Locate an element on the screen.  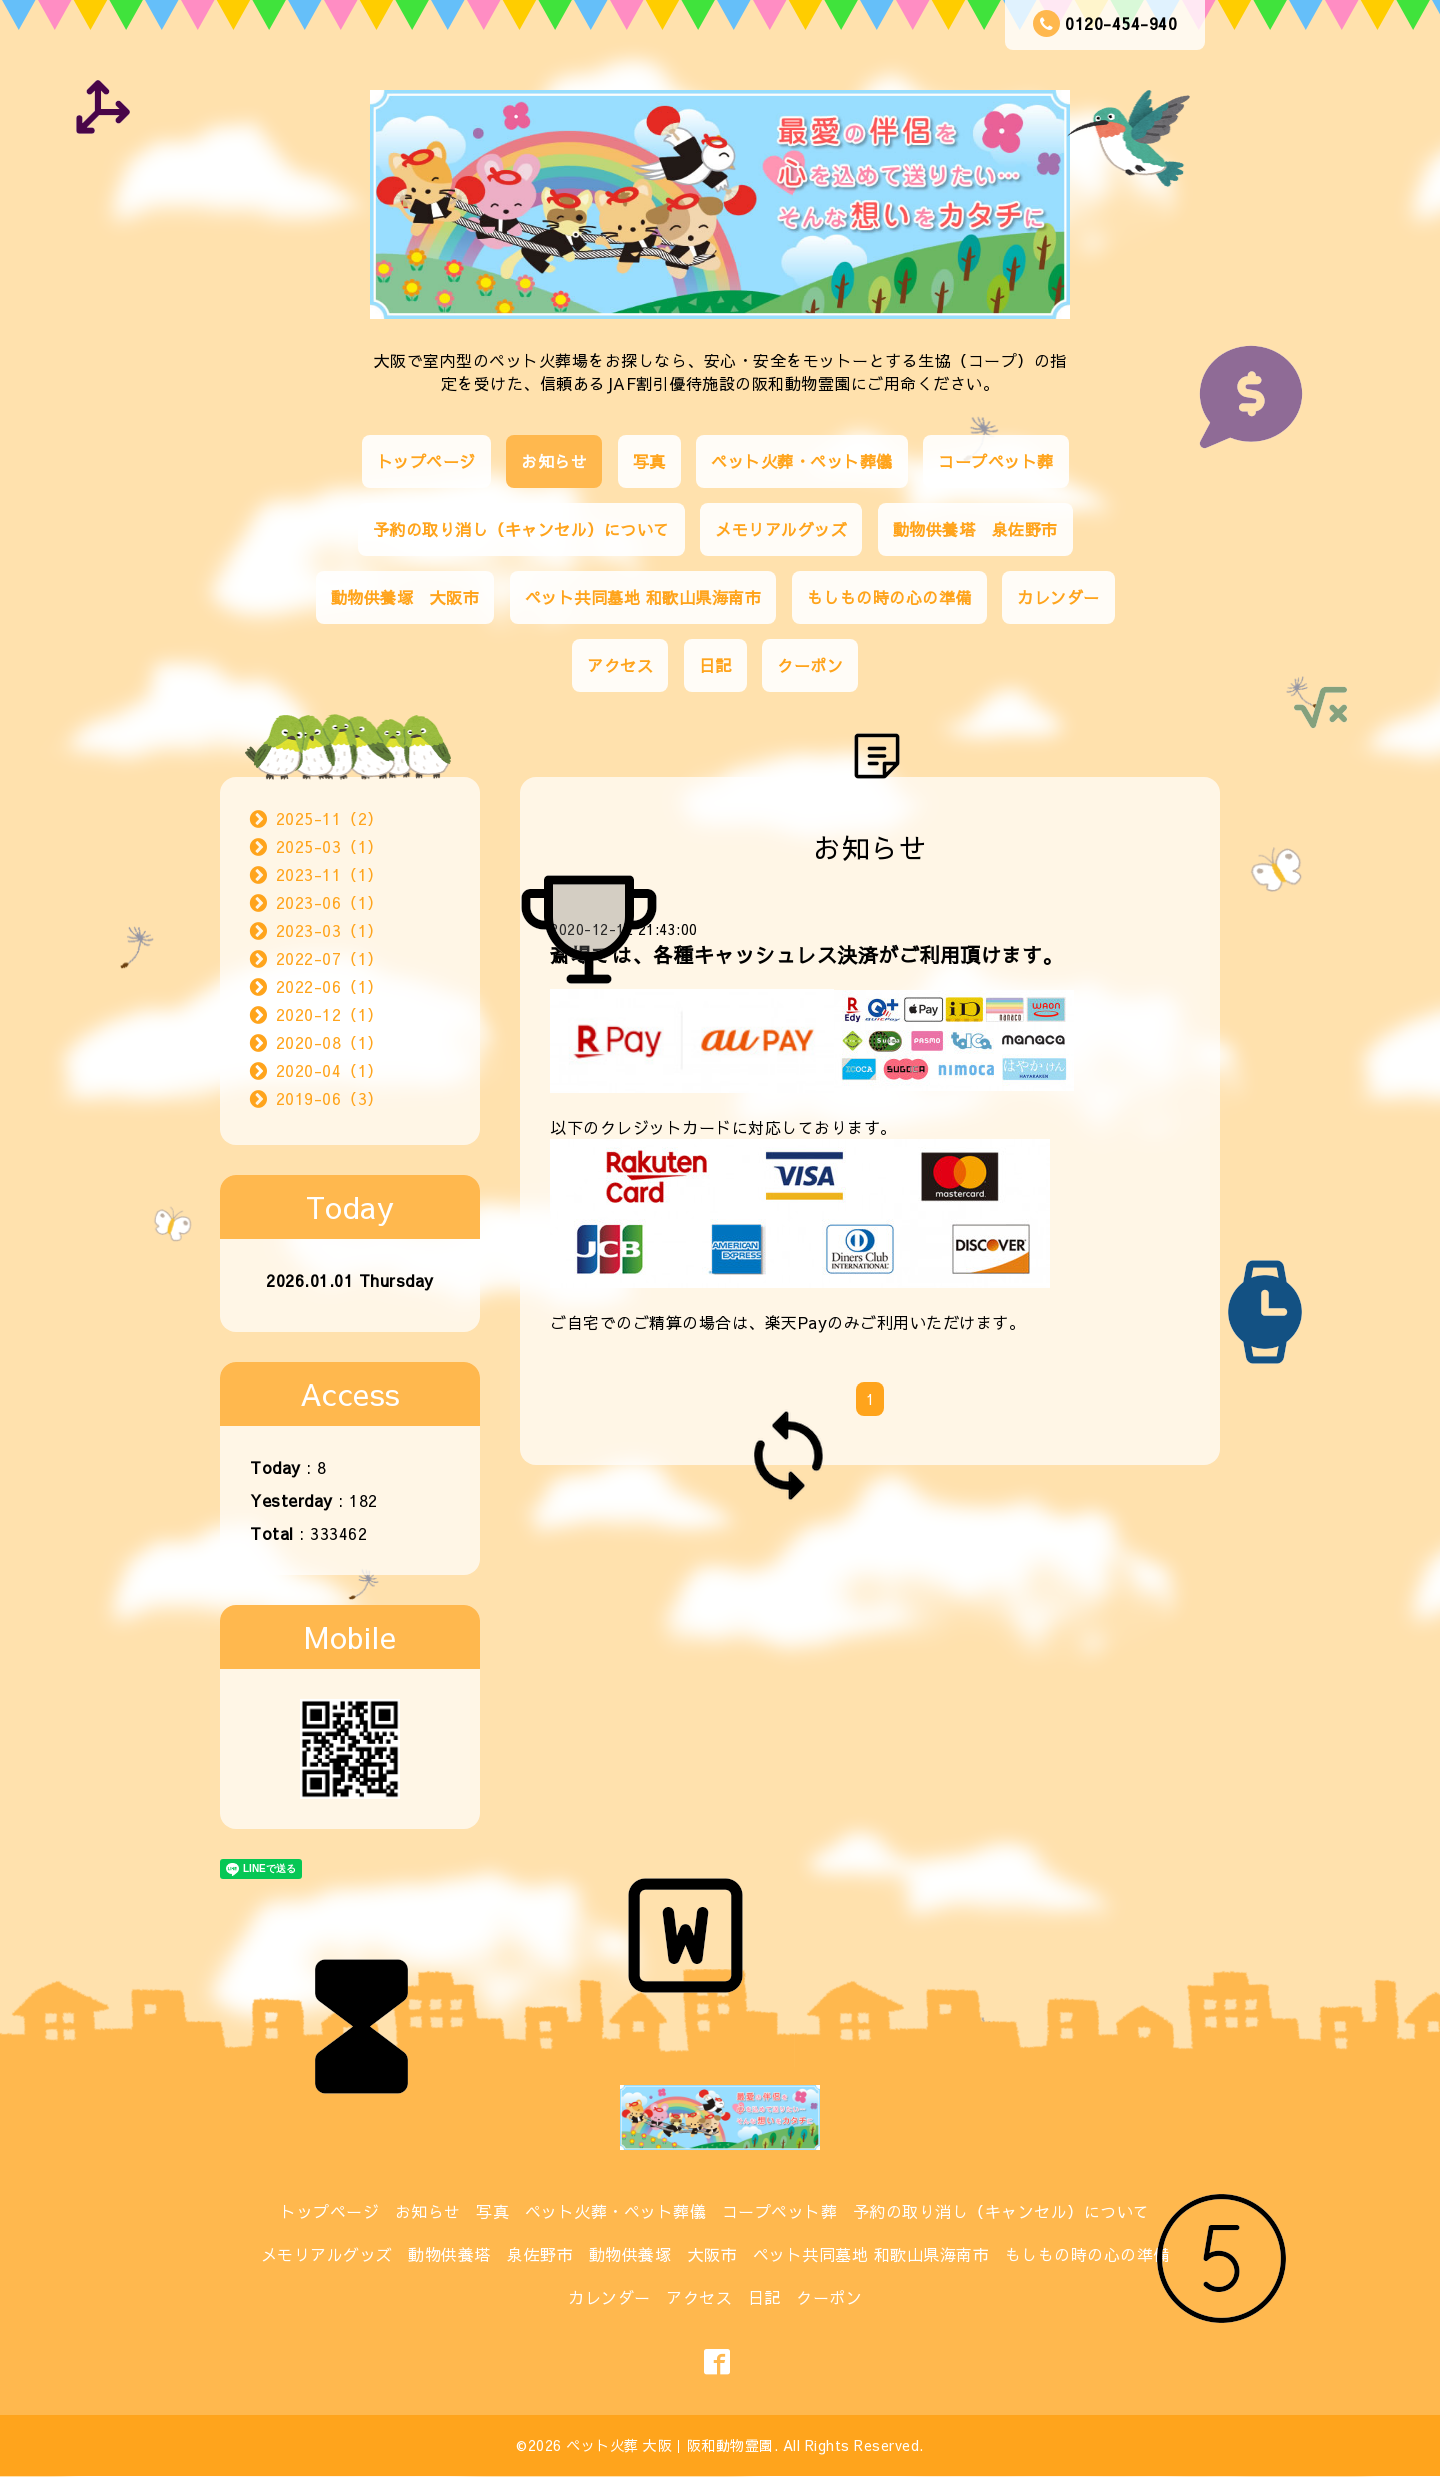
access 3D vector or axis controls is located at coordinates (100, 110).